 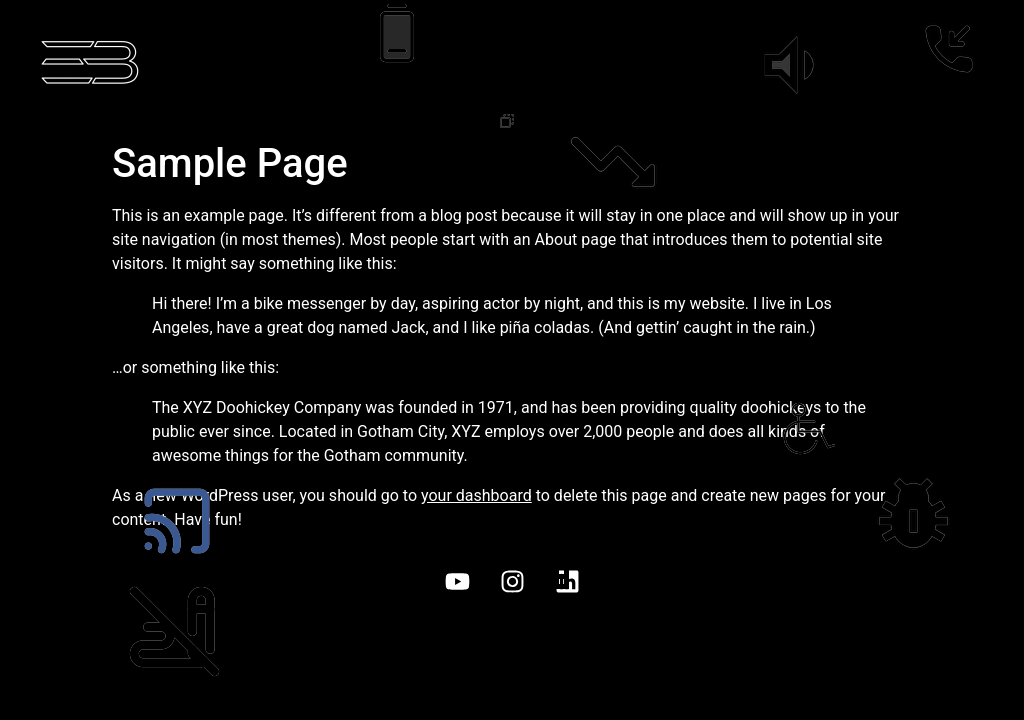 I want to click on find pest control services nearby, so click(x=913, y=513).